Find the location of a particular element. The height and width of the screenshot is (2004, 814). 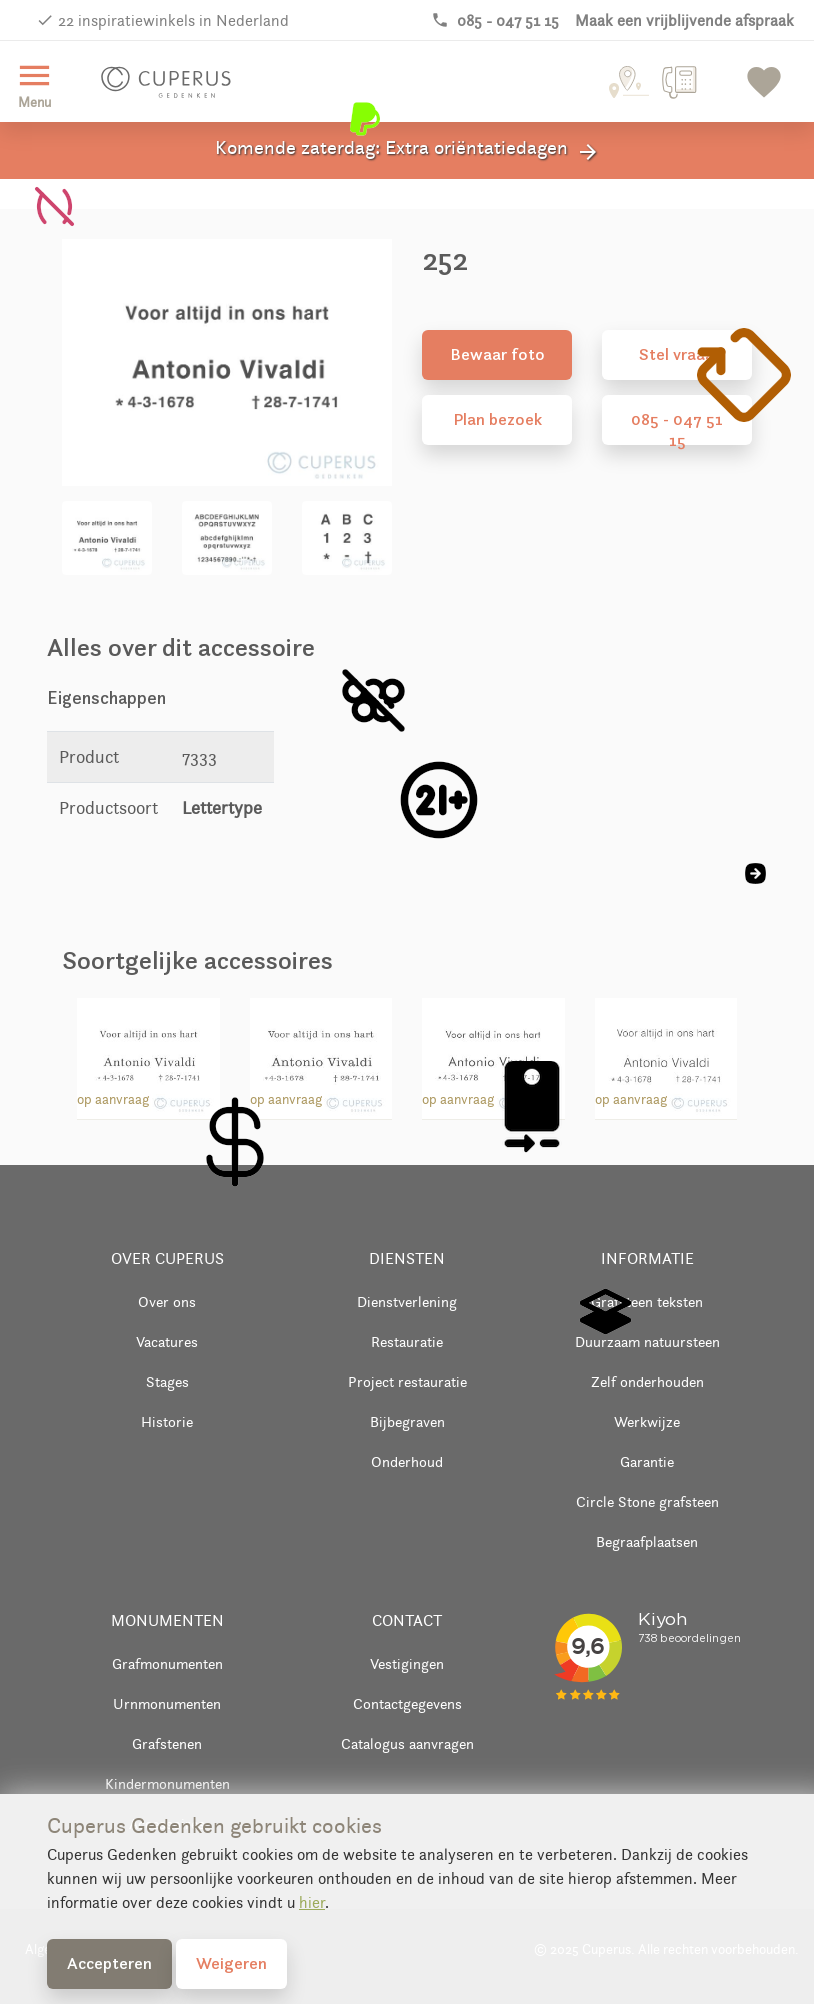

switch to rear camera is located at coordinates (532, 1108).